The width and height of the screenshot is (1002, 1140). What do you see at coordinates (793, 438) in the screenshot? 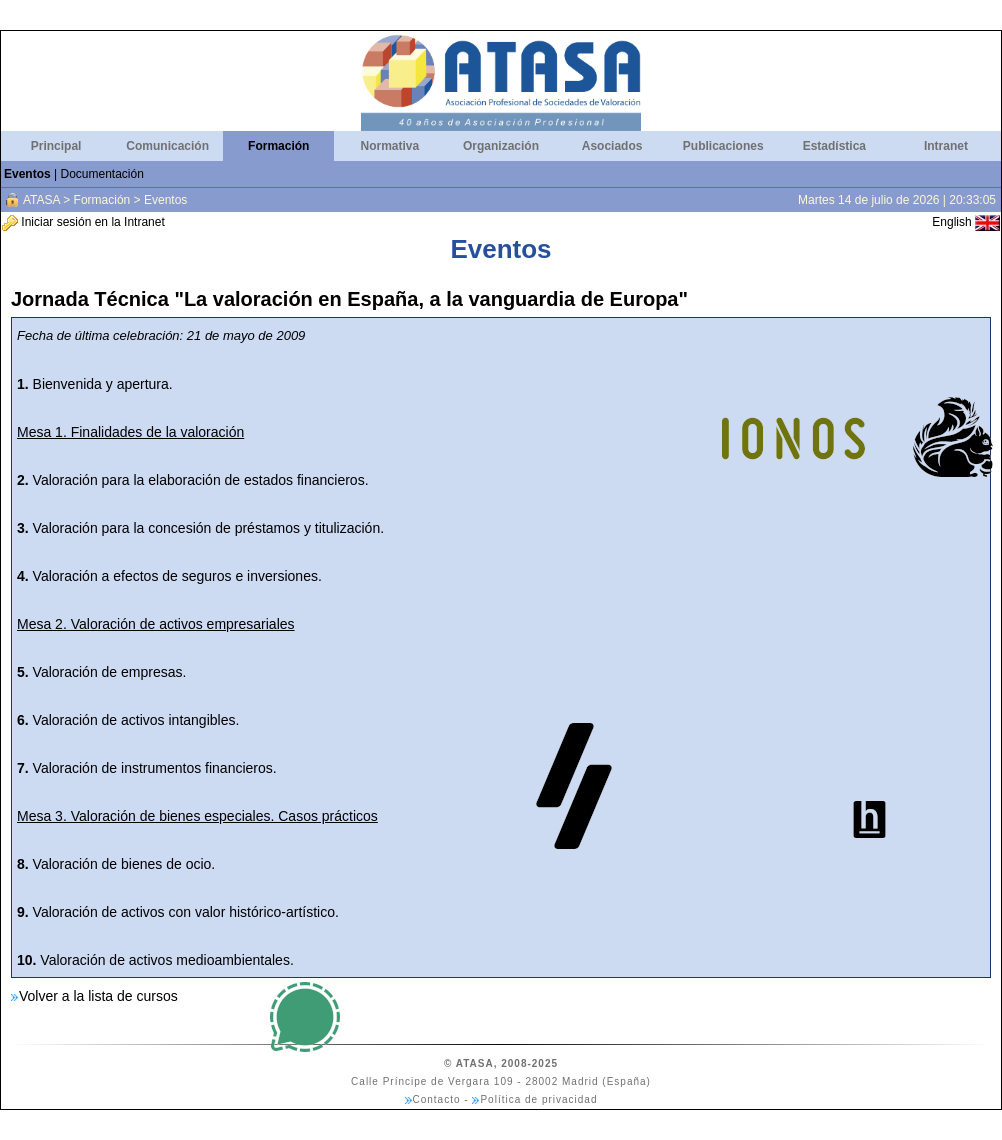
I see `ionos web hosting and cloud services logo` at bounding box center [793, 438].